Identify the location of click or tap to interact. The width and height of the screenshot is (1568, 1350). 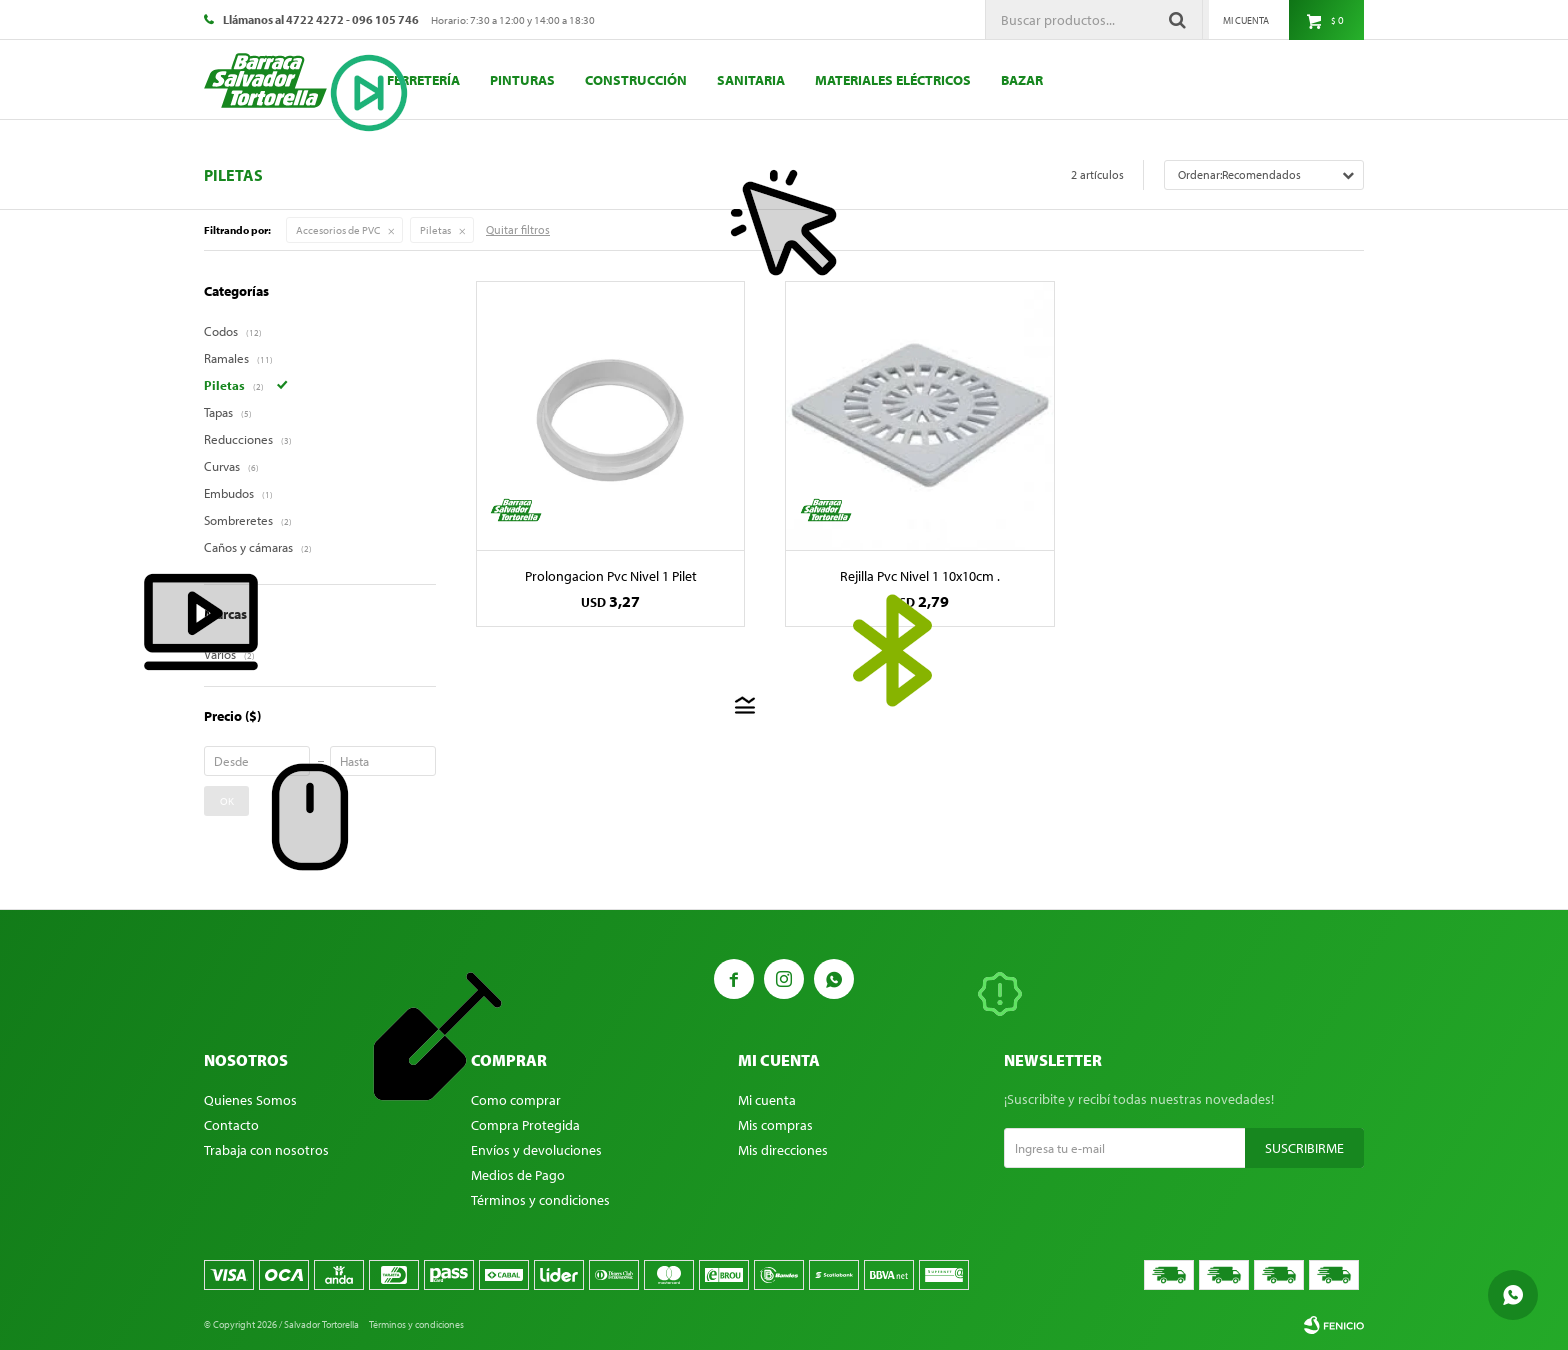
(789, 228).